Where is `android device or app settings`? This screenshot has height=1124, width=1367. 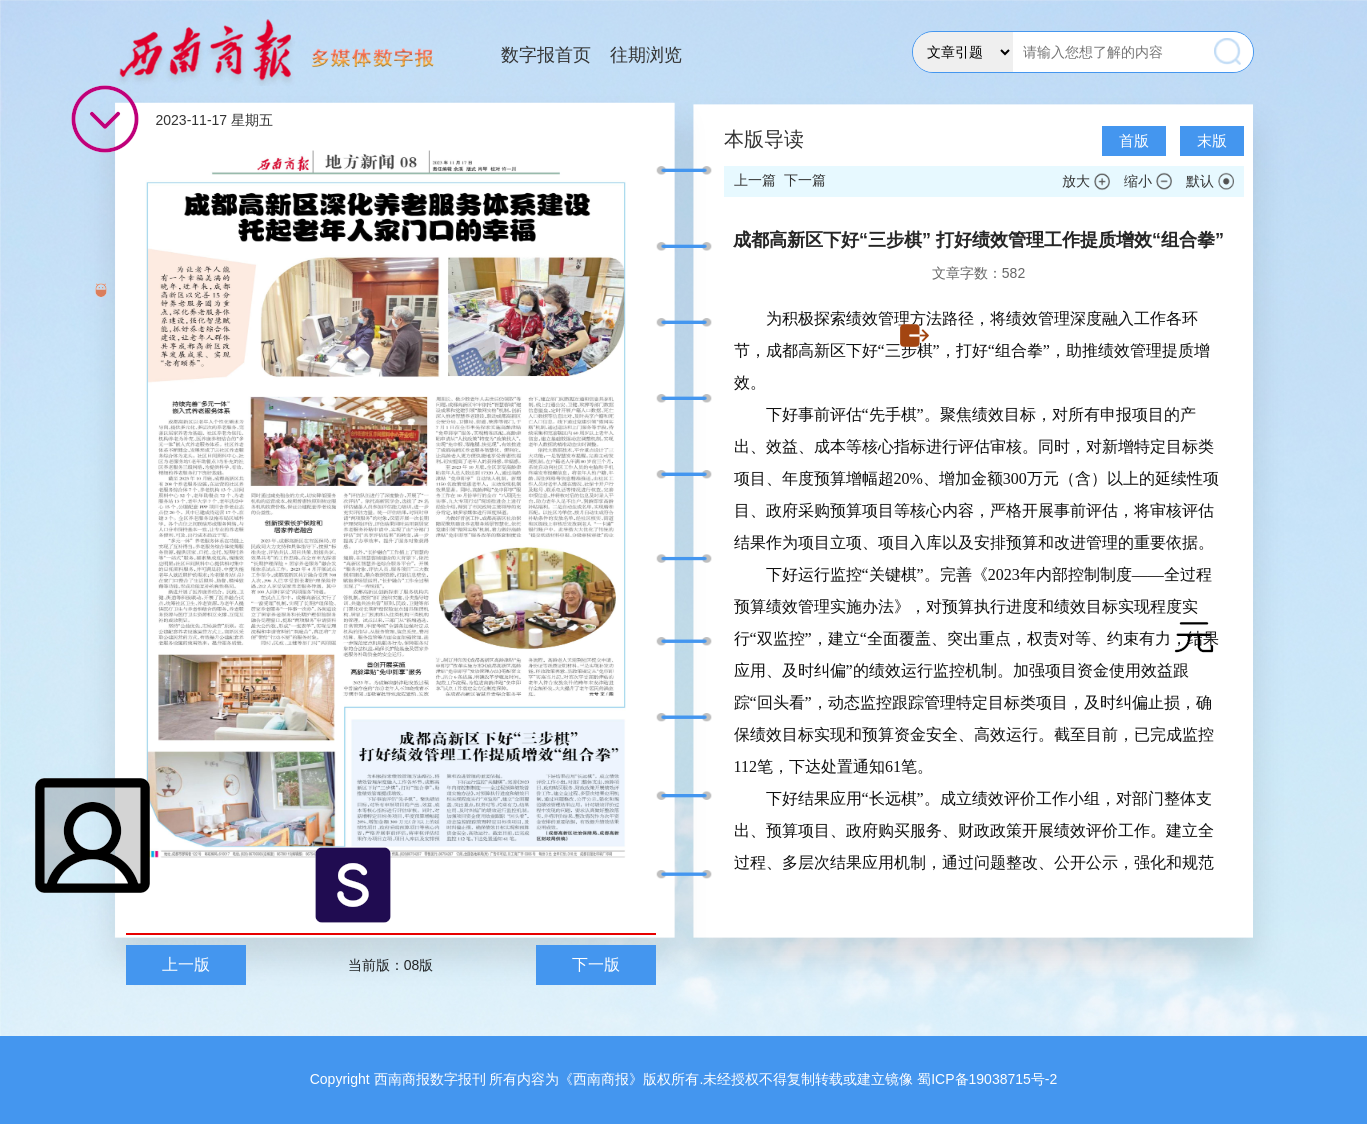 android device or app settings is located at coordinates (101, 290).